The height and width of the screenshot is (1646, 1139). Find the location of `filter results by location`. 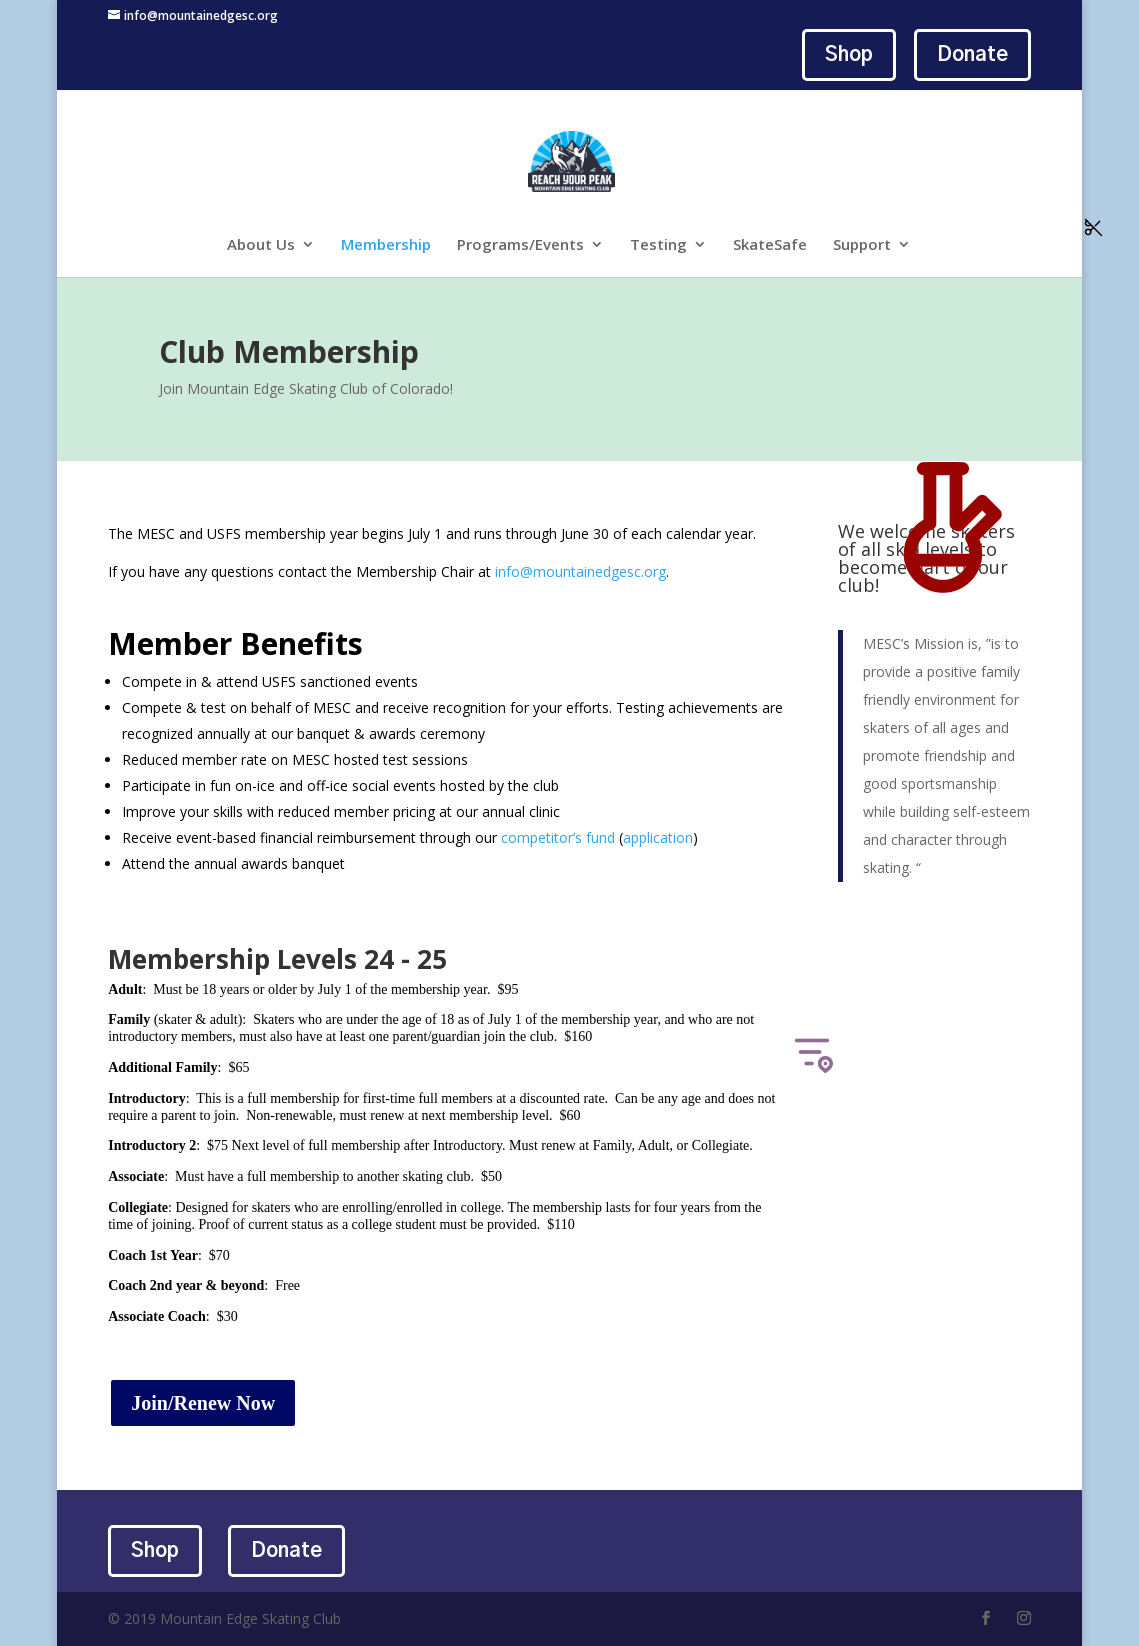

filter results by location is located at coordinates (812, 1052).